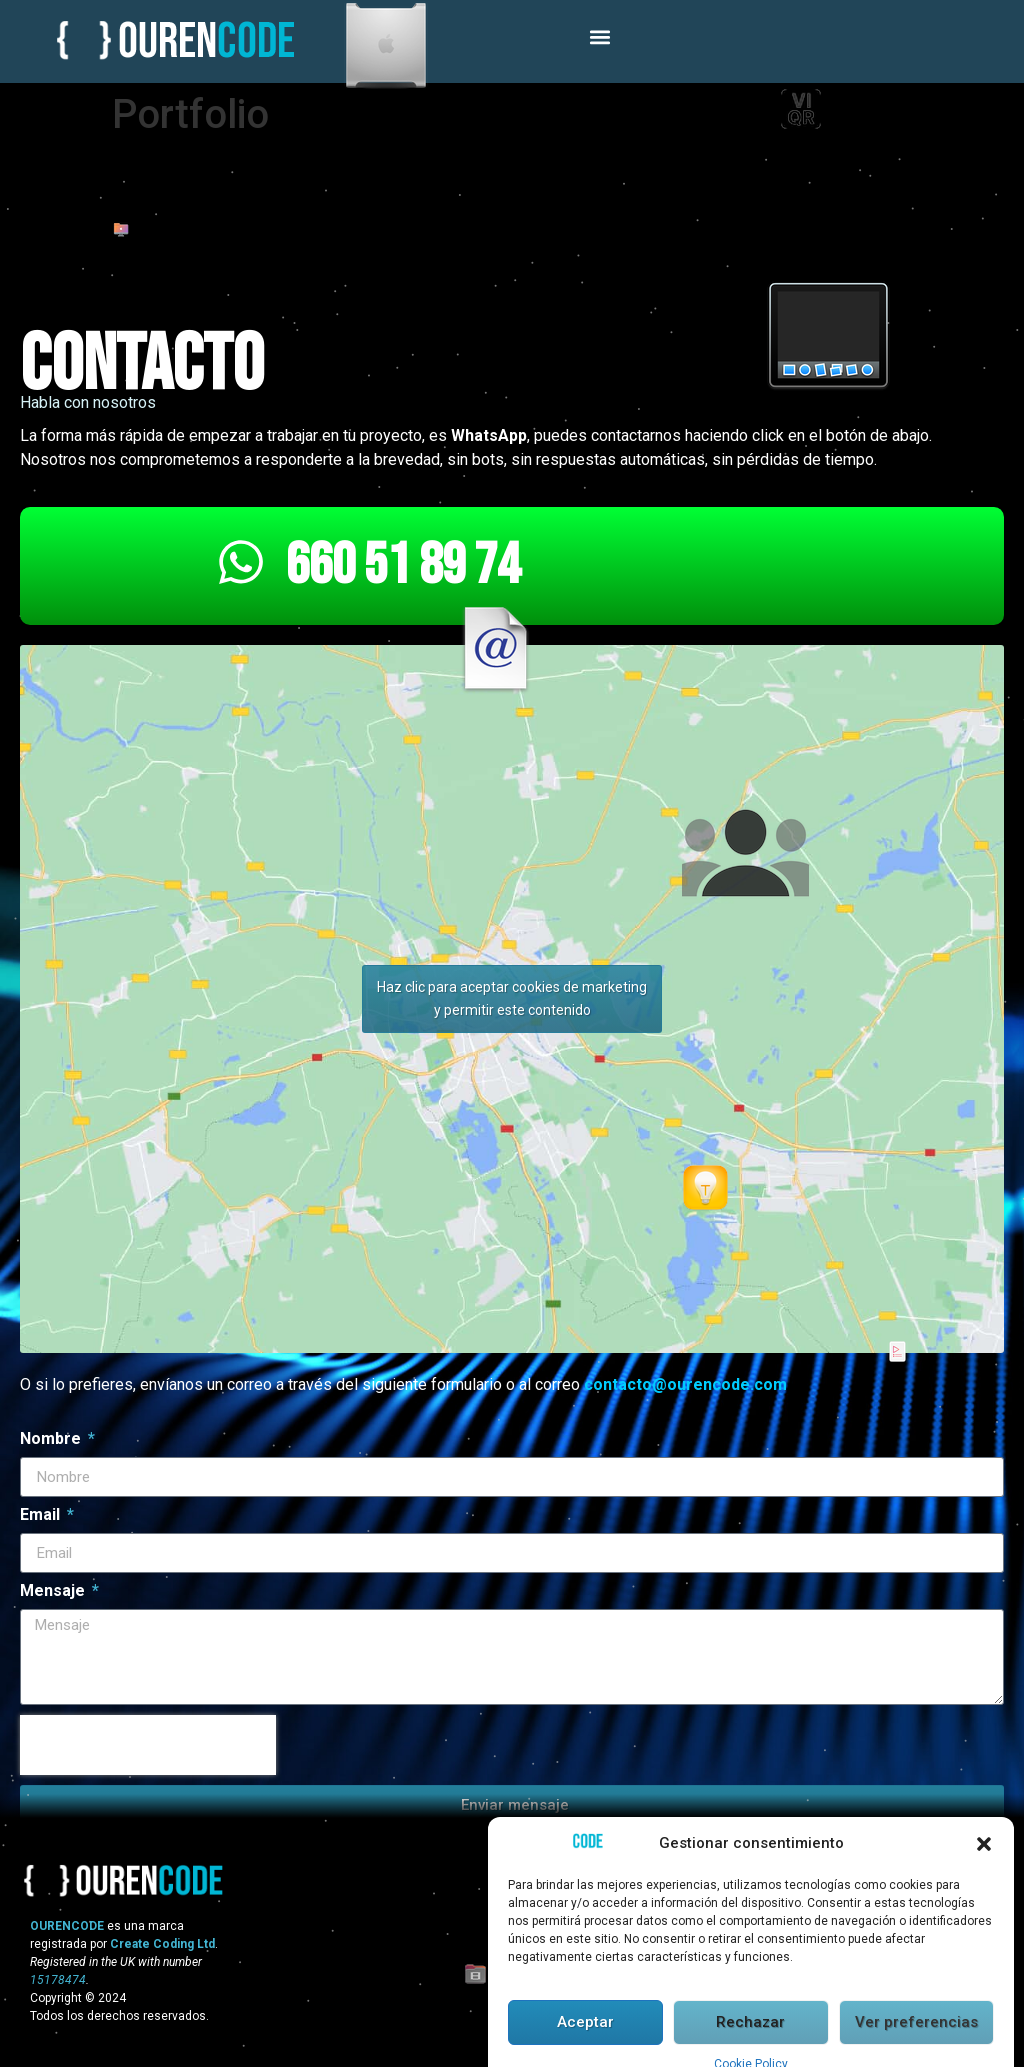 This screenshot has width=1024, height=2067. Describe the element at coordinates (828, 335) in the screenshot. I see `access the dock settings or preferences` at that location.